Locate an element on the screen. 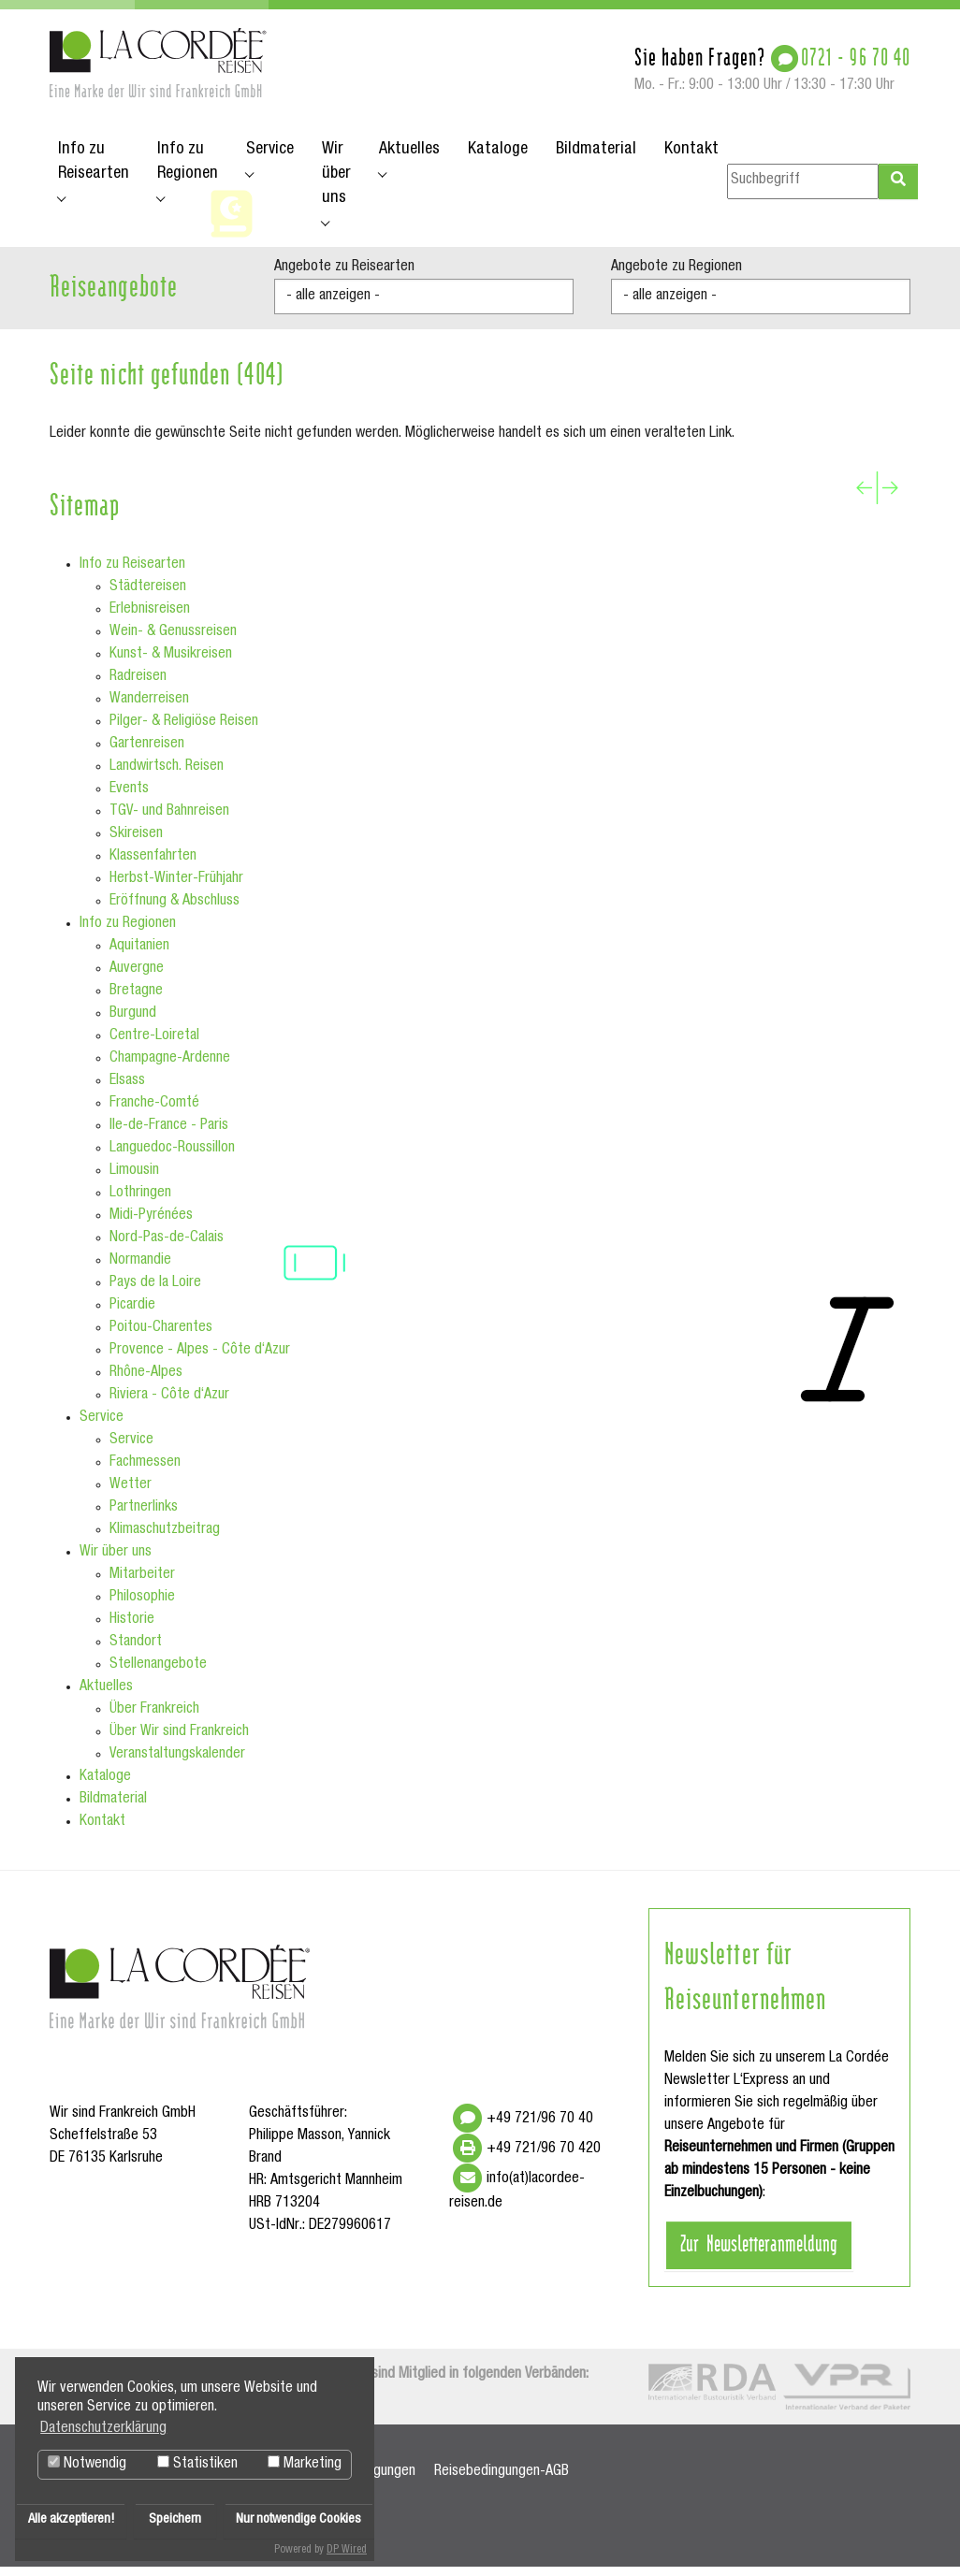 This screenshot has width=960, height=2576. indicates low battery status is located at coordinates (313, 1263).